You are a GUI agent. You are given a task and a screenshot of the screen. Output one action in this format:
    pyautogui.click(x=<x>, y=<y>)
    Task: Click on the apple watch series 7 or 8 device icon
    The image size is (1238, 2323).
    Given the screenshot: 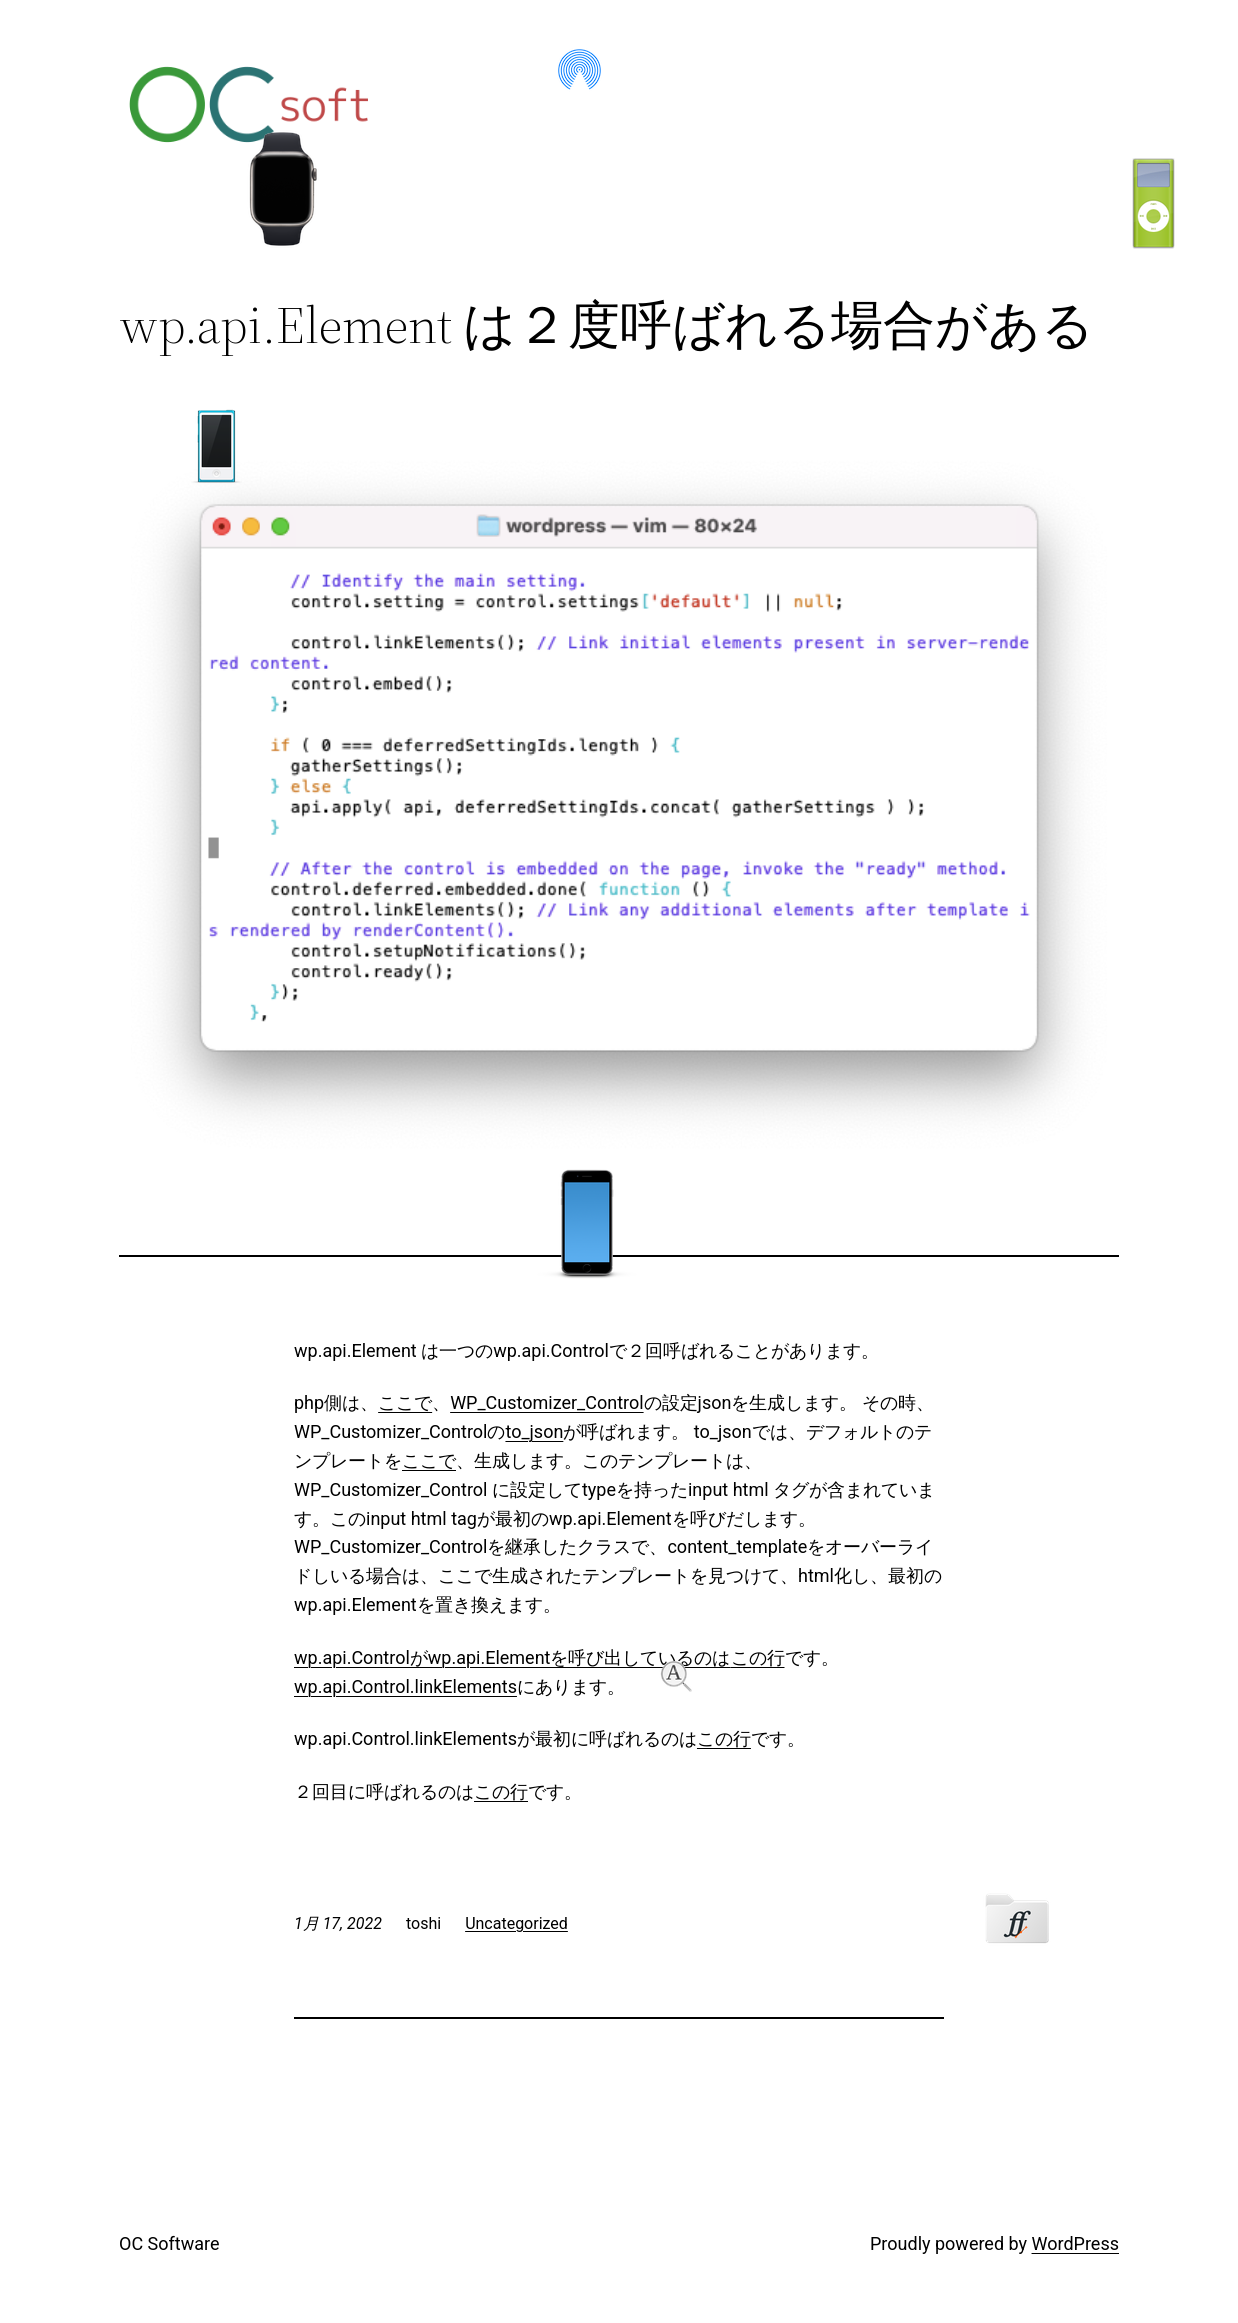 What is the action you would take?
    pyautogui.click(x=282, y=189)
    